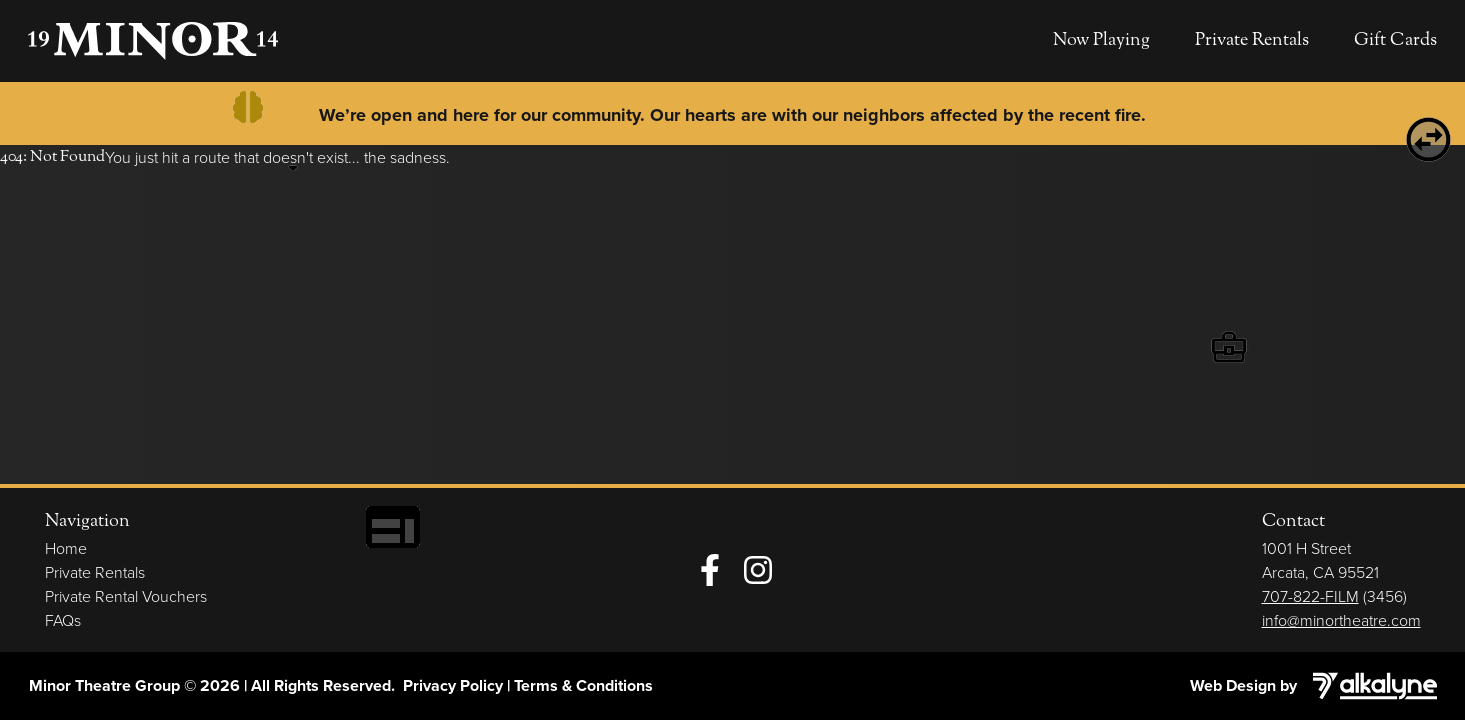 The height and width of the screenshot is (720, 1465). I want to click on access AI or smart features, so click(248, 107).